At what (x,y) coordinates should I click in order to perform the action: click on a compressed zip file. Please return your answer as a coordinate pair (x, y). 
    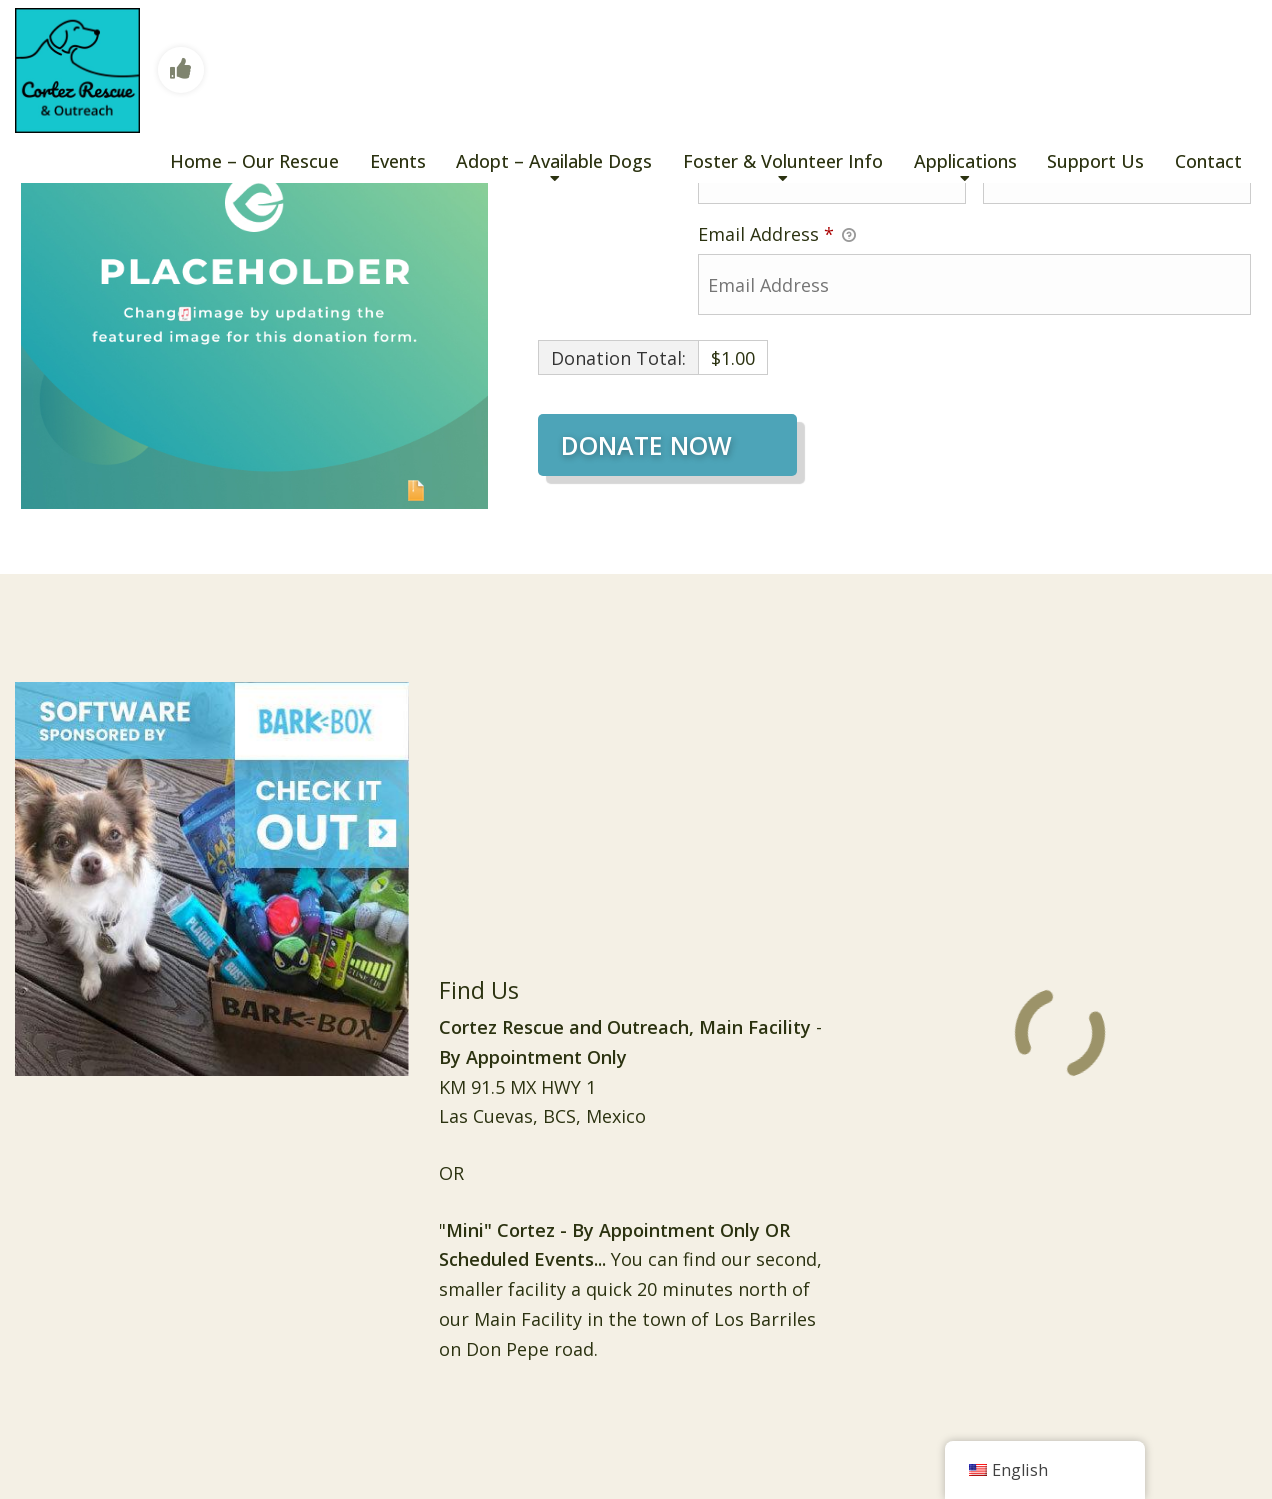
    Looking at the image, I should click on (416, 491).